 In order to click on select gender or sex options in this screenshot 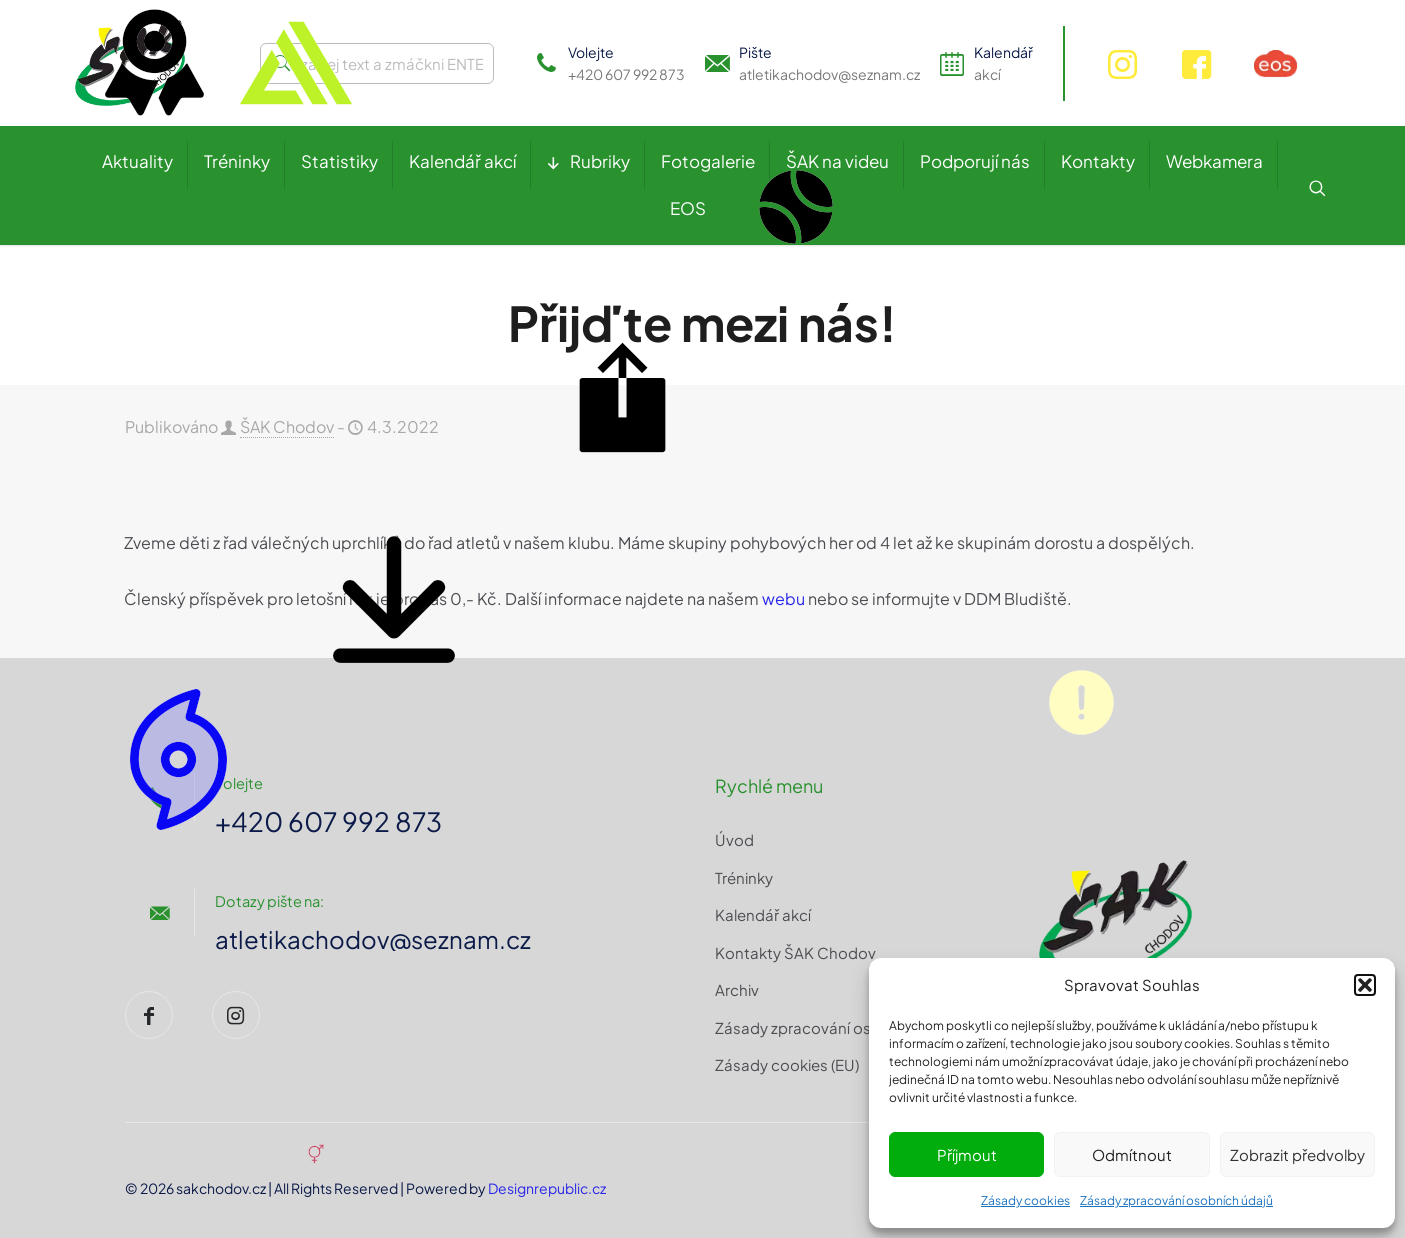, I will do `click(316, 1154)`.